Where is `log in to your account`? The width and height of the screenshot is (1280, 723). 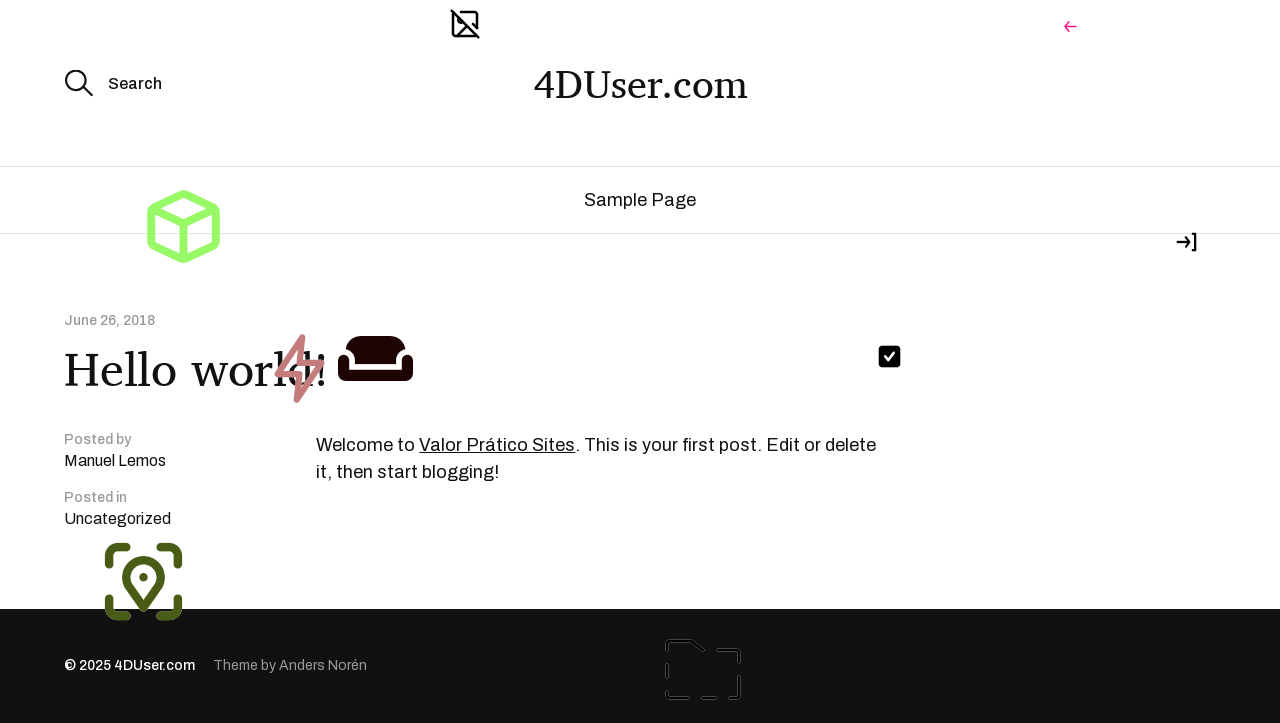
log in to your account is located at coordinates (1187, 242).